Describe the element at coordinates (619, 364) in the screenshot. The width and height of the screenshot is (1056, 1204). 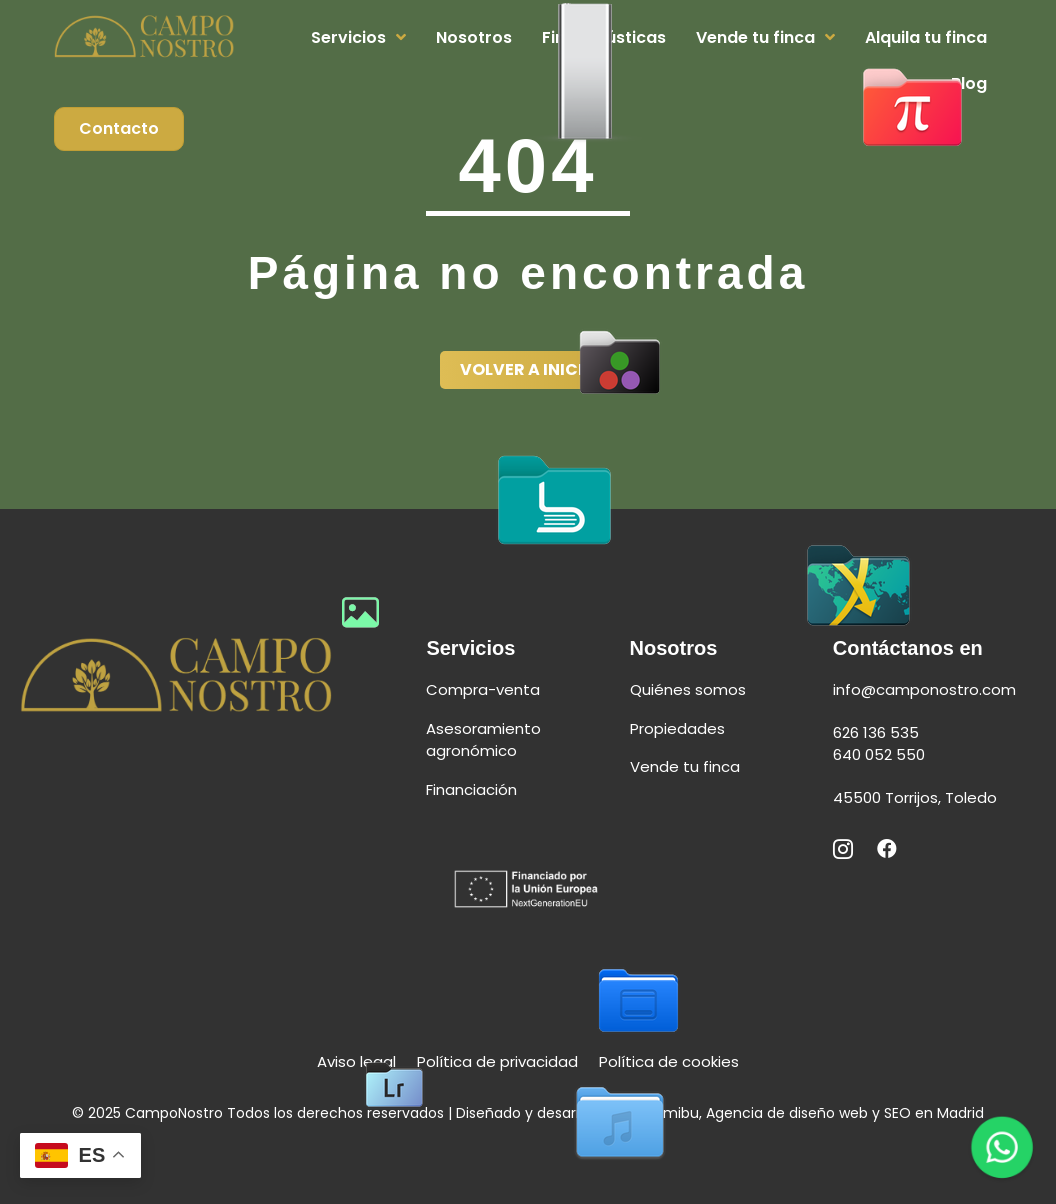
I see `open julia programming language project folder` at that location.